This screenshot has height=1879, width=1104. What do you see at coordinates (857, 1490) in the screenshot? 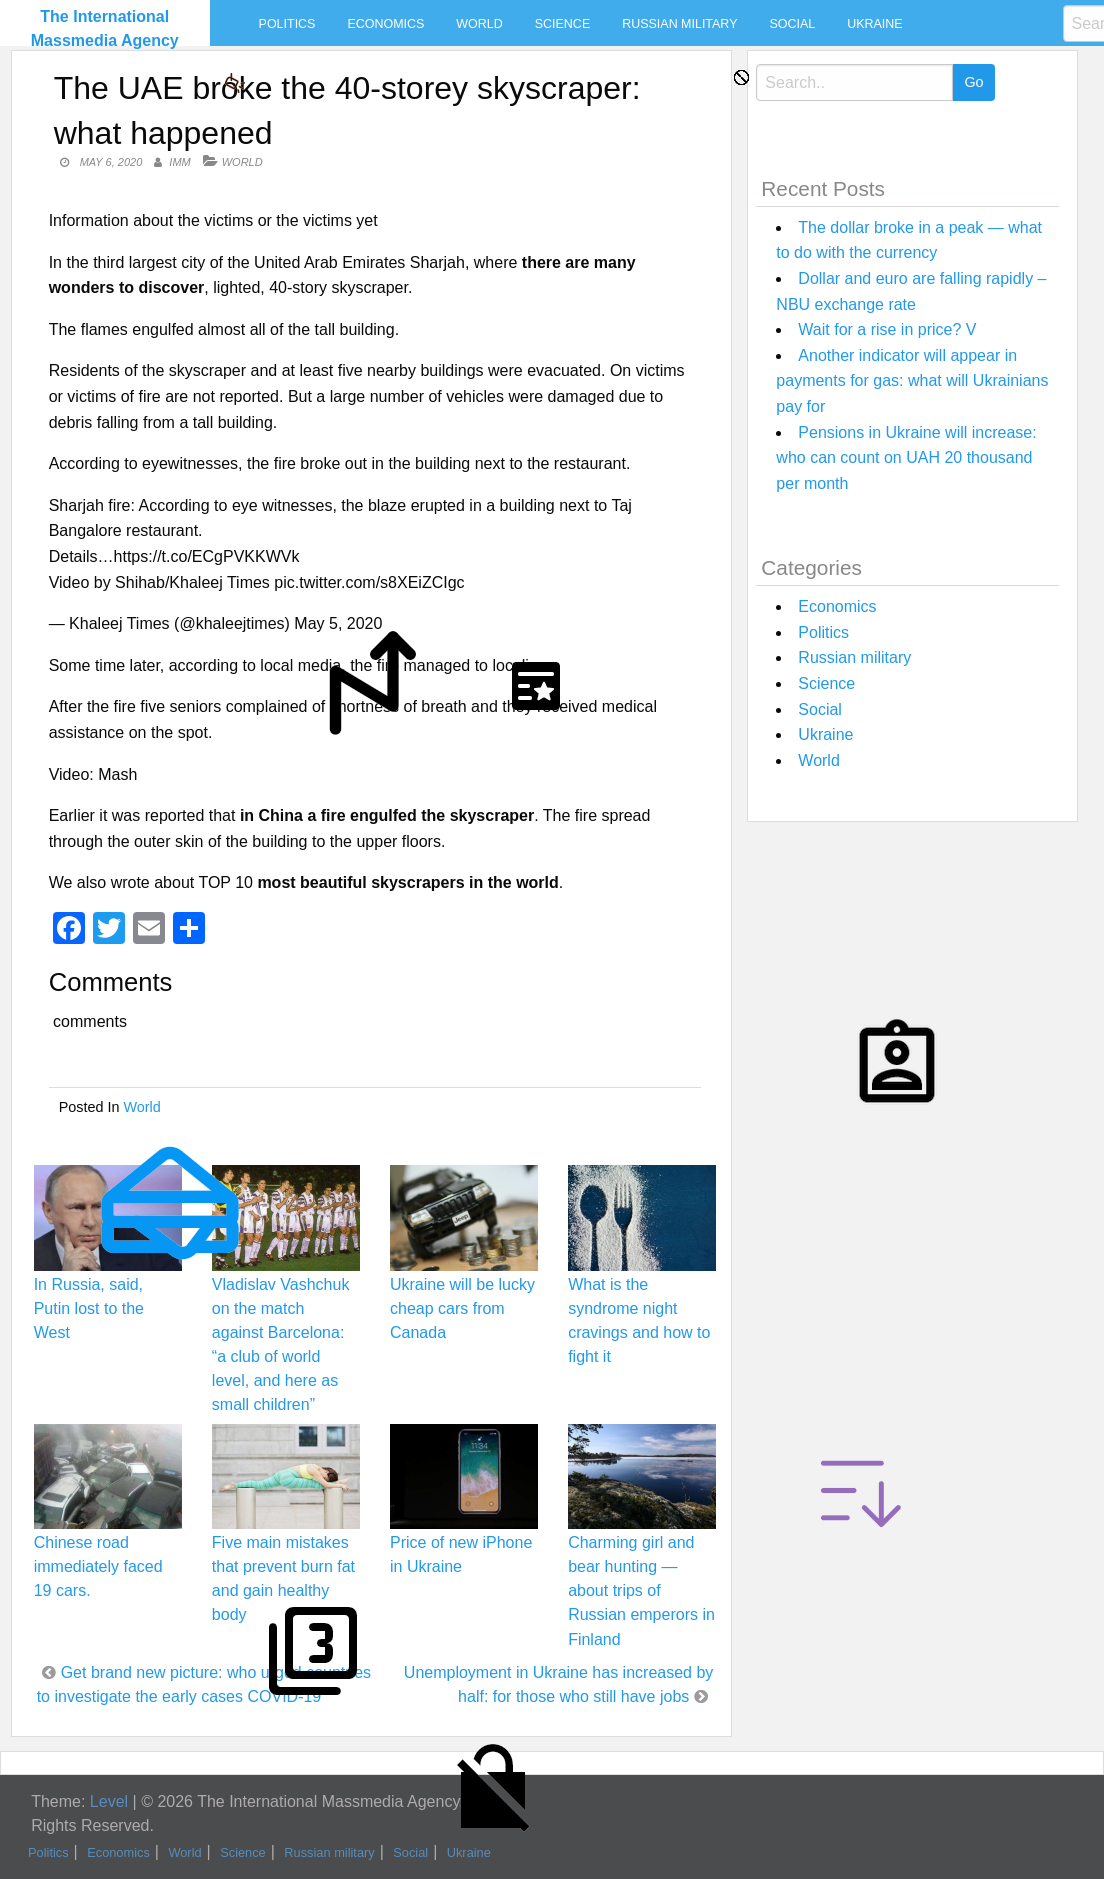
I see `sort items in ascending order` at bounding box center [857, 1490].